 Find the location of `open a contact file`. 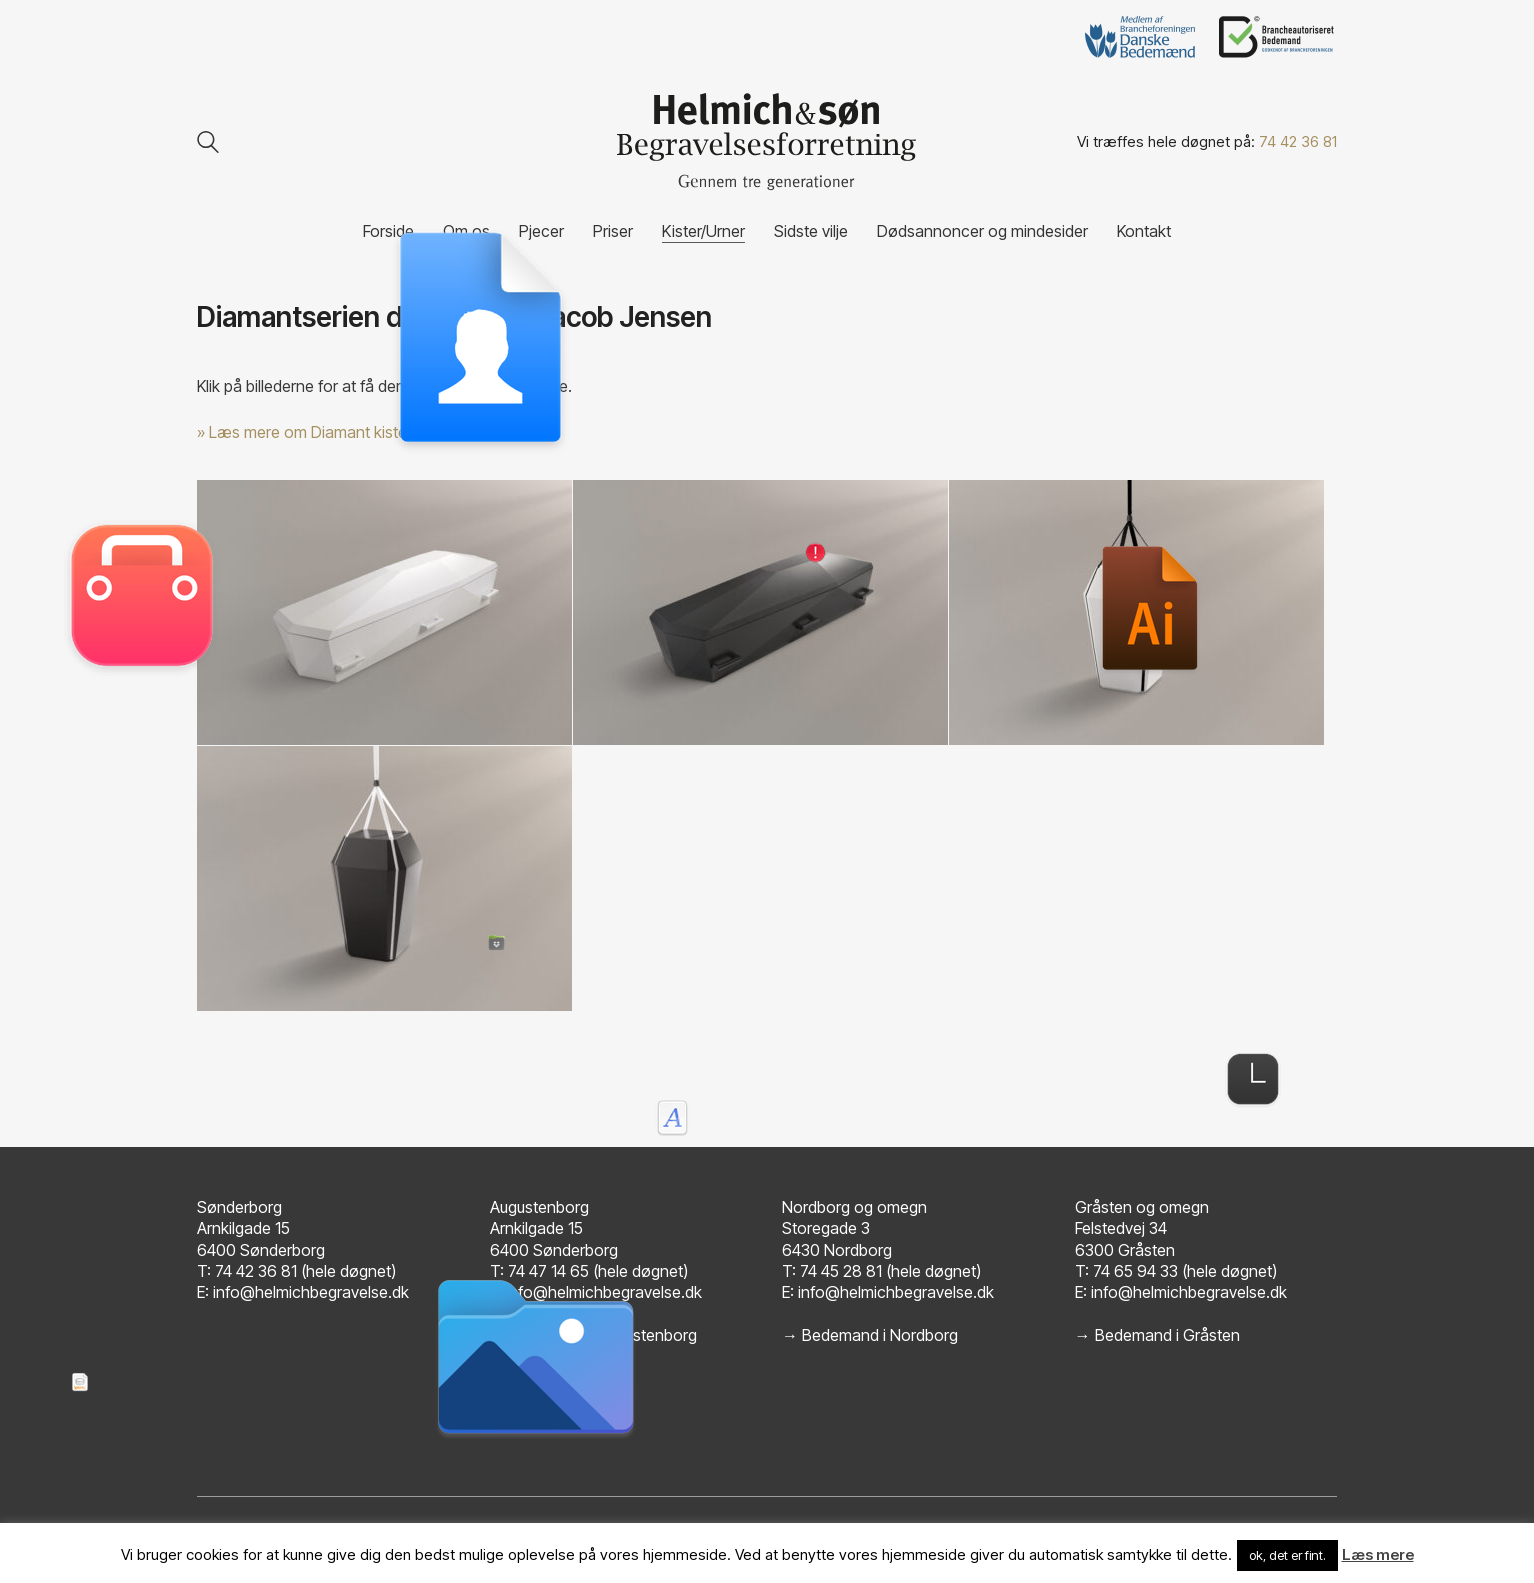

open a contact file is located at coordinates (480, 341).